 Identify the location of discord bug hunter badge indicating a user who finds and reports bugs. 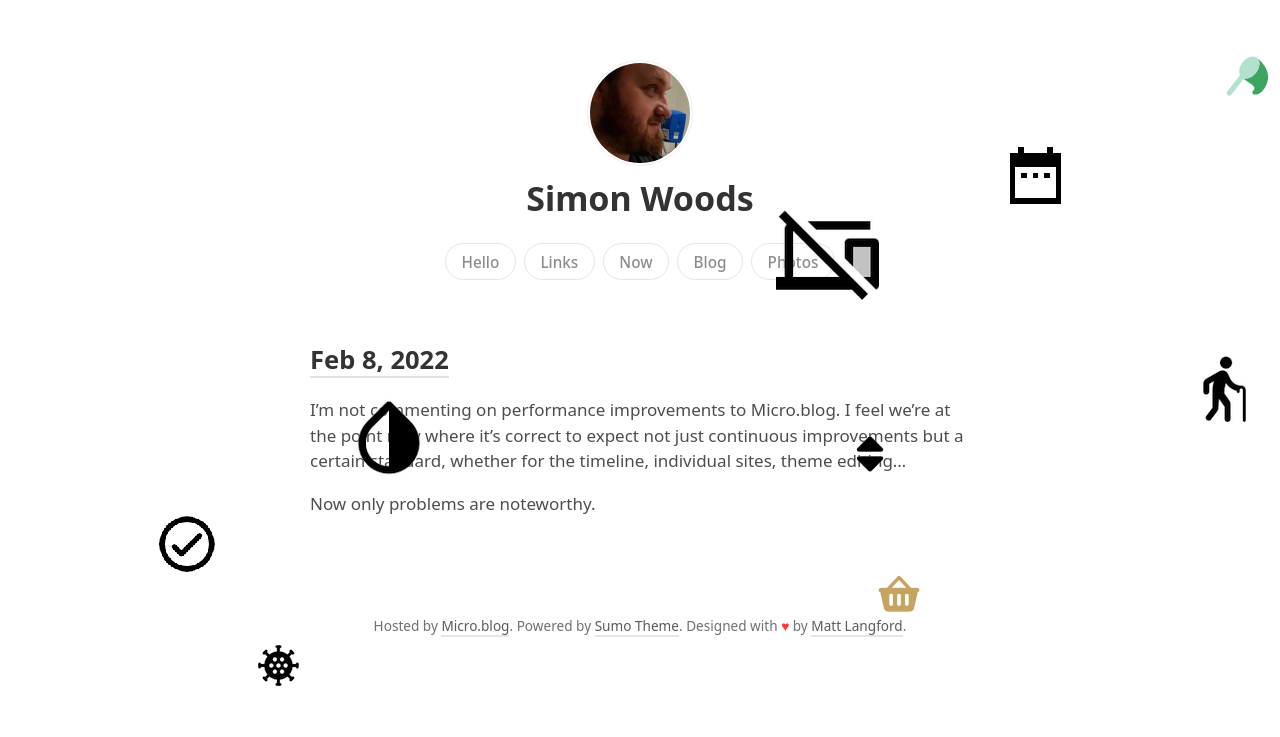
(1247, 76).